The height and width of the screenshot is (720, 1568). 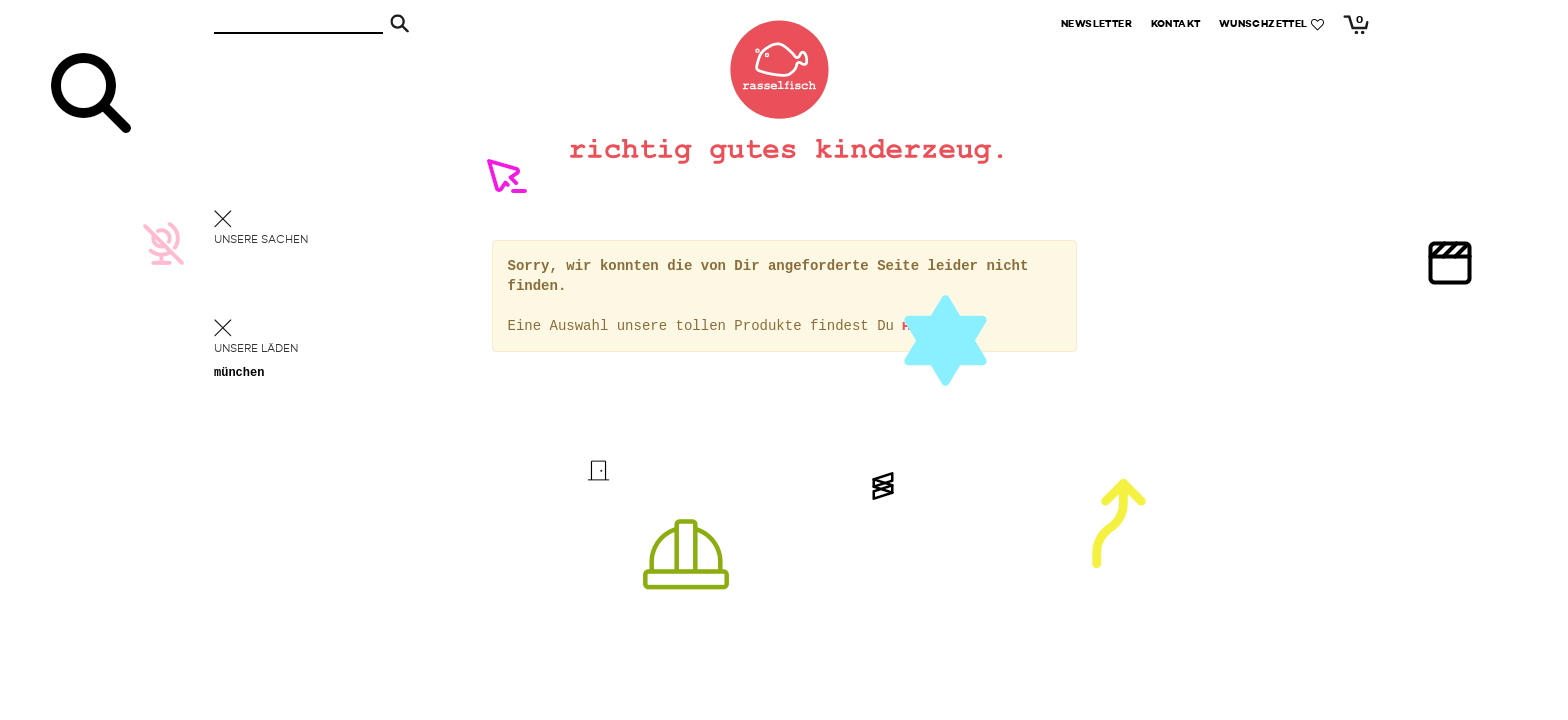 What do you see at coordinates (163, 244) in the screenshot?
I see `disable network or internet connection` at bounding box center [163, 244].